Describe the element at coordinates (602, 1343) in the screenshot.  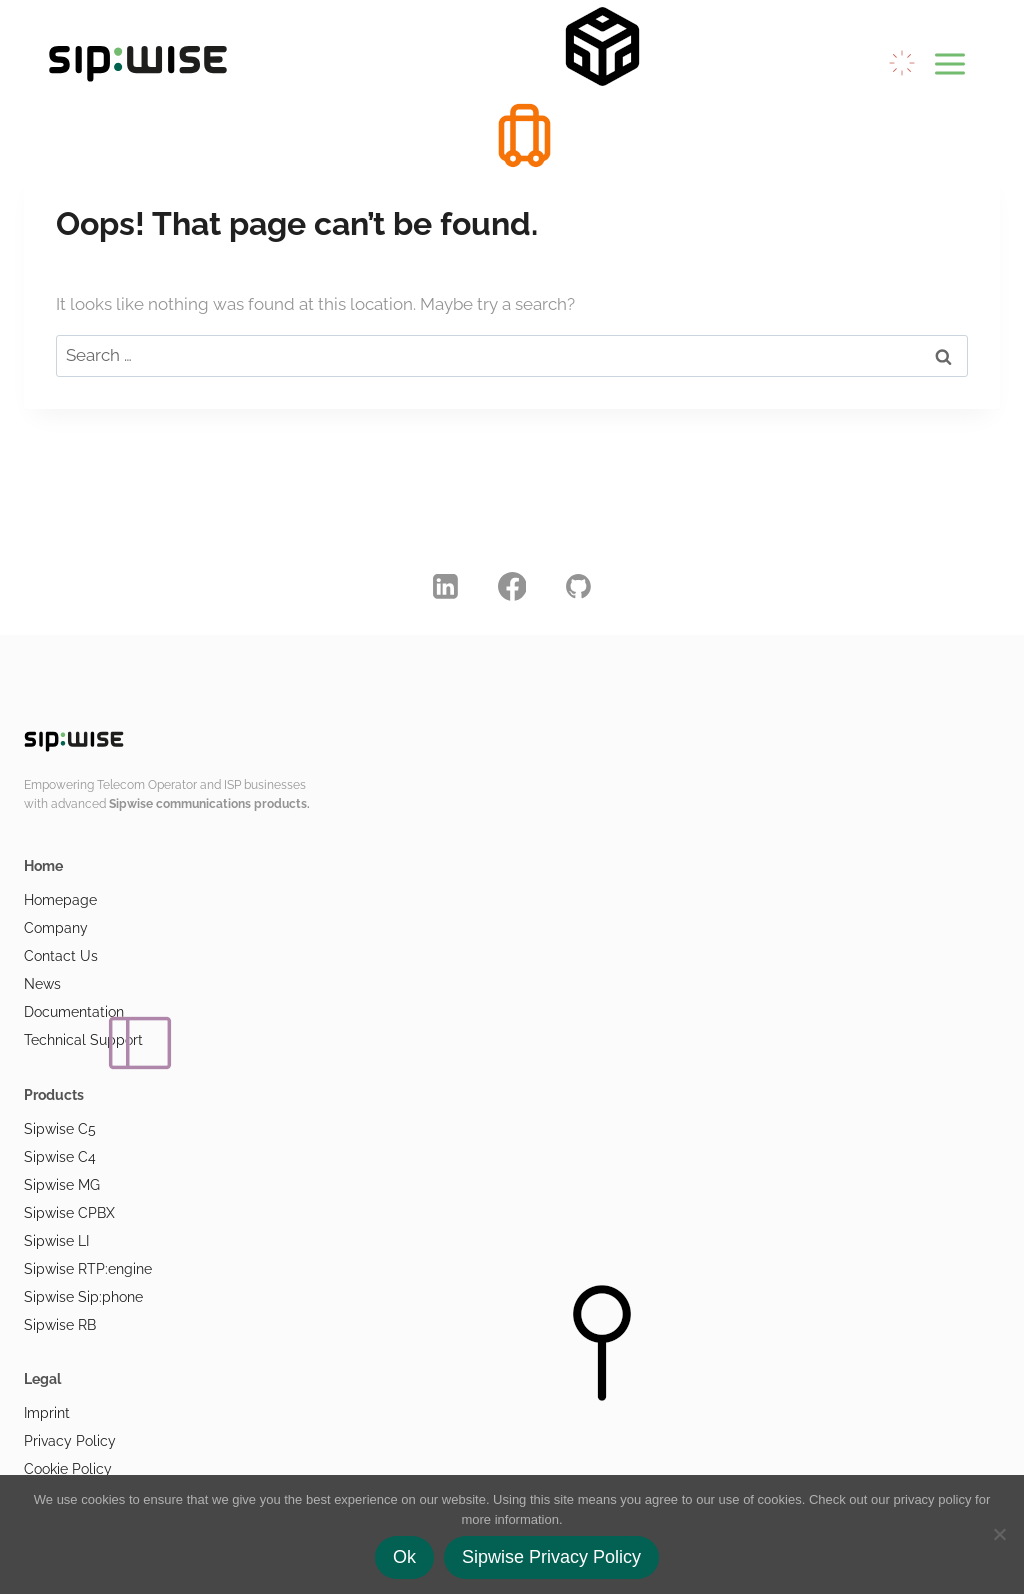
I see `mark a location on the map` at that location.